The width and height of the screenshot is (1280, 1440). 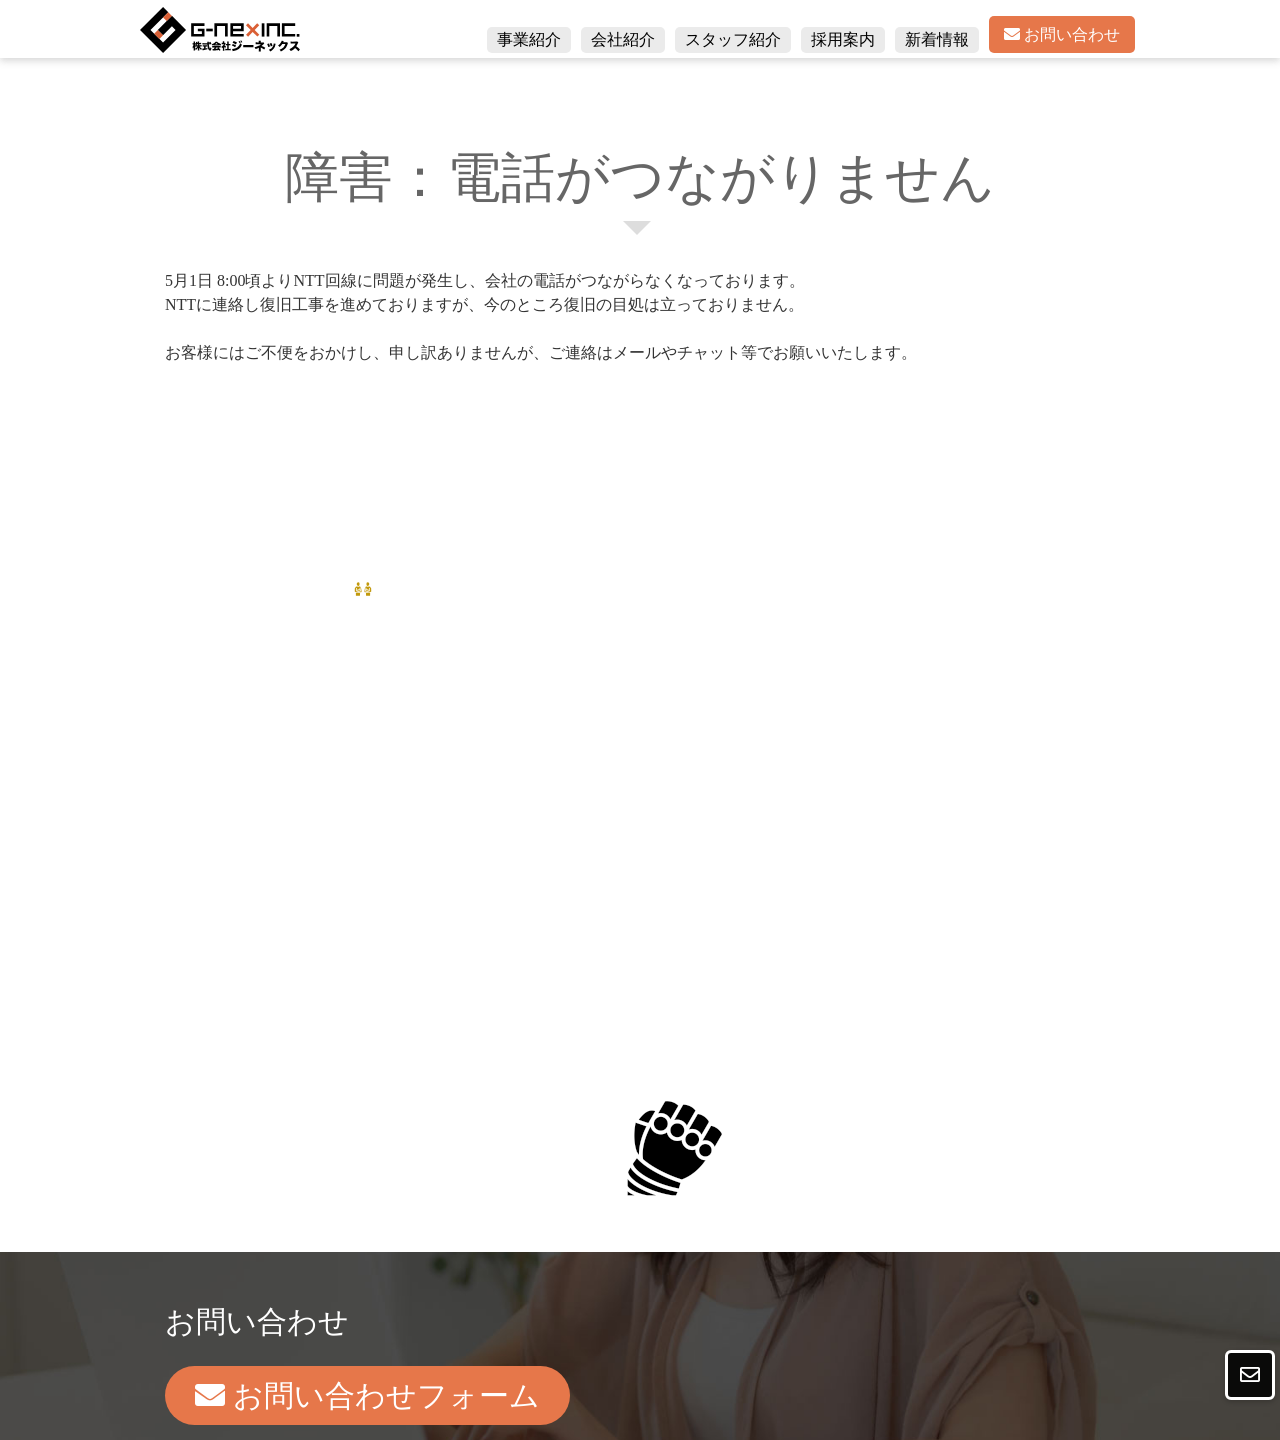 What do you see at coordinates (363, 589) in the screenshot?
I see `start a face-to-face meeting or video call` at bounding box center [363, 589].